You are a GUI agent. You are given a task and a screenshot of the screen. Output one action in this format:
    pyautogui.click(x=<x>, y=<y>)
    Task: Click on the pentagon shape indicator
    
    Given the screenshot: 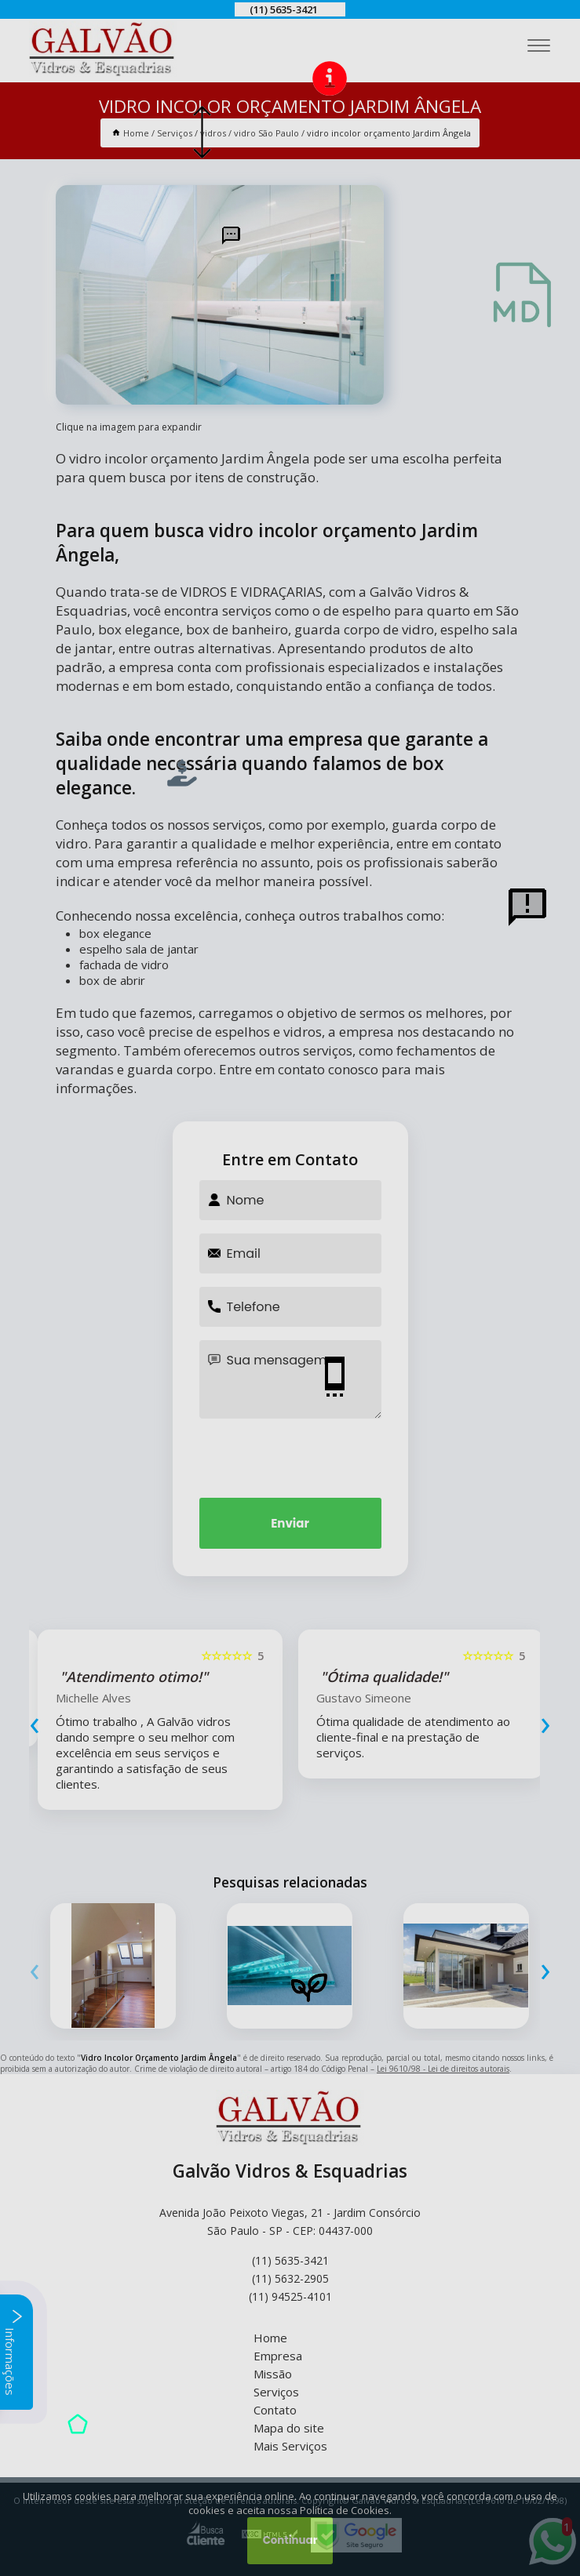 What is the action you would take?
    pyautogui.click(x=78, y=2425)
    